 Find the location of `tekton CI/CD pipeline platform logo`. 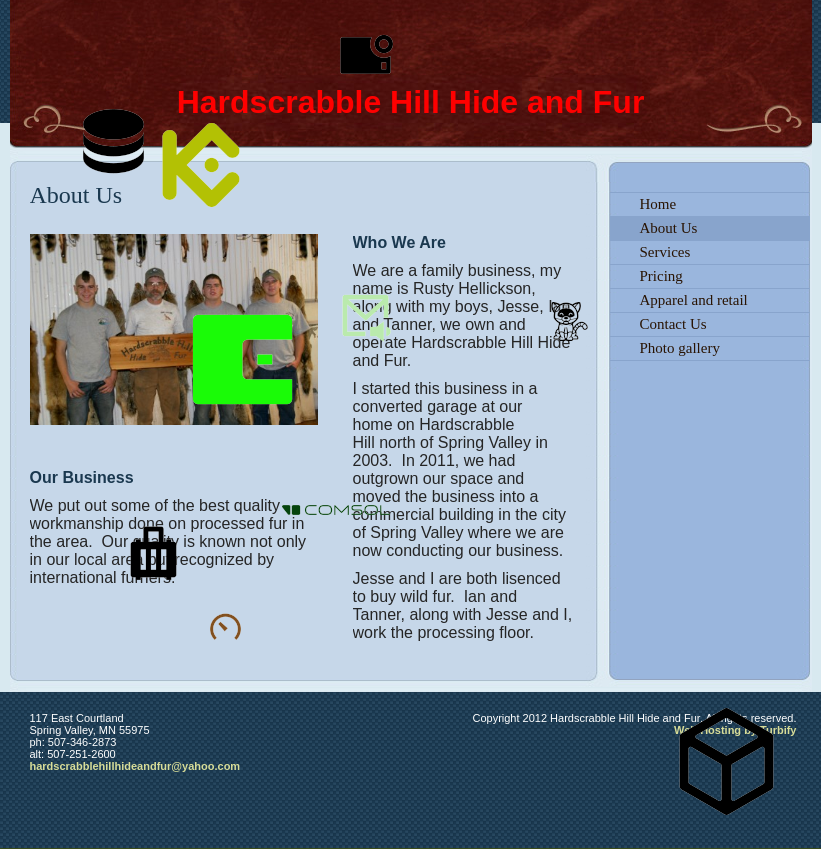

tekton CI/CD pipeline platform logo is located at coordinates (569, 321).